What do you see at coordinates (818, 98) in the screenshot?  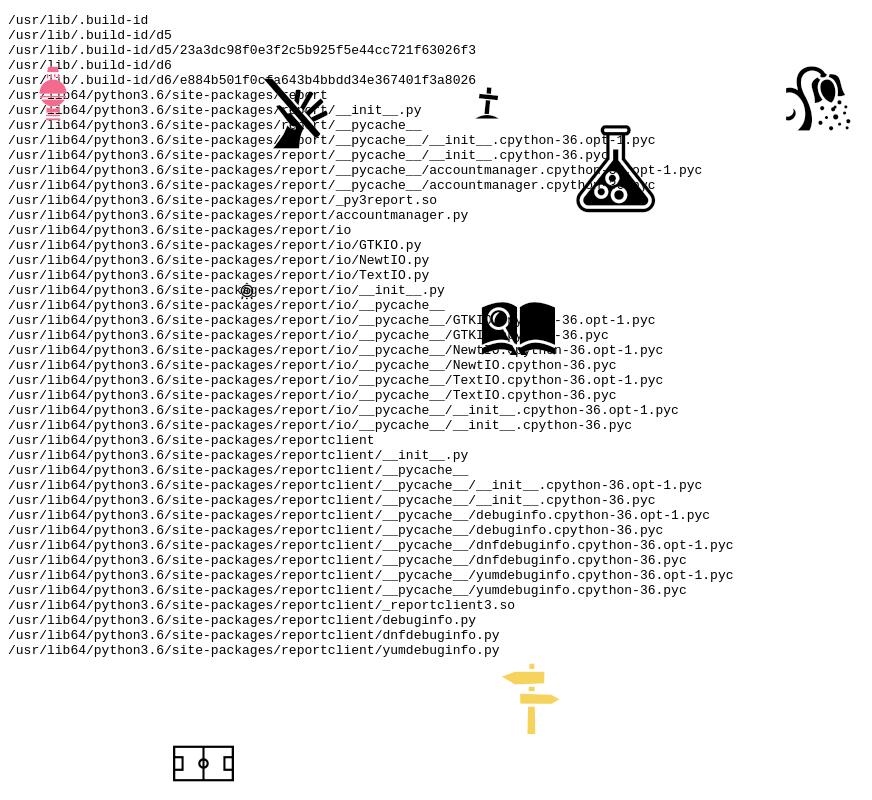 I see `indicates pollen or allergen levels in weather app` at bounding box center [818, 98].